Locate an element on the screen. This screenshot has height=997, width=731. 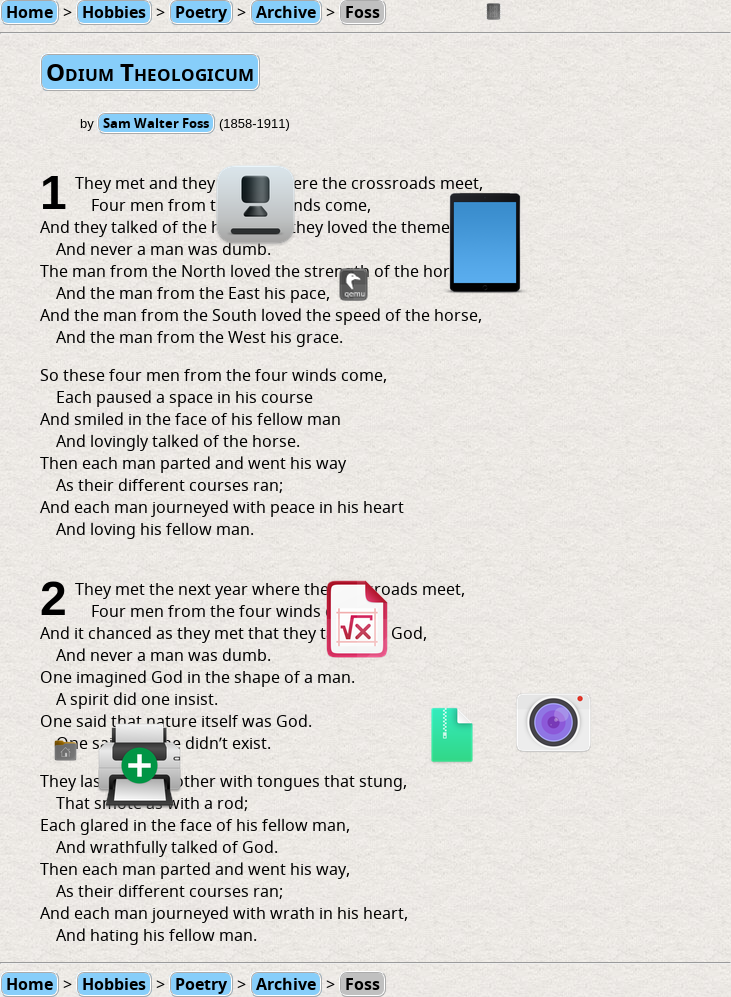
open an opendocument formula file is located at coordinates (357, 619).